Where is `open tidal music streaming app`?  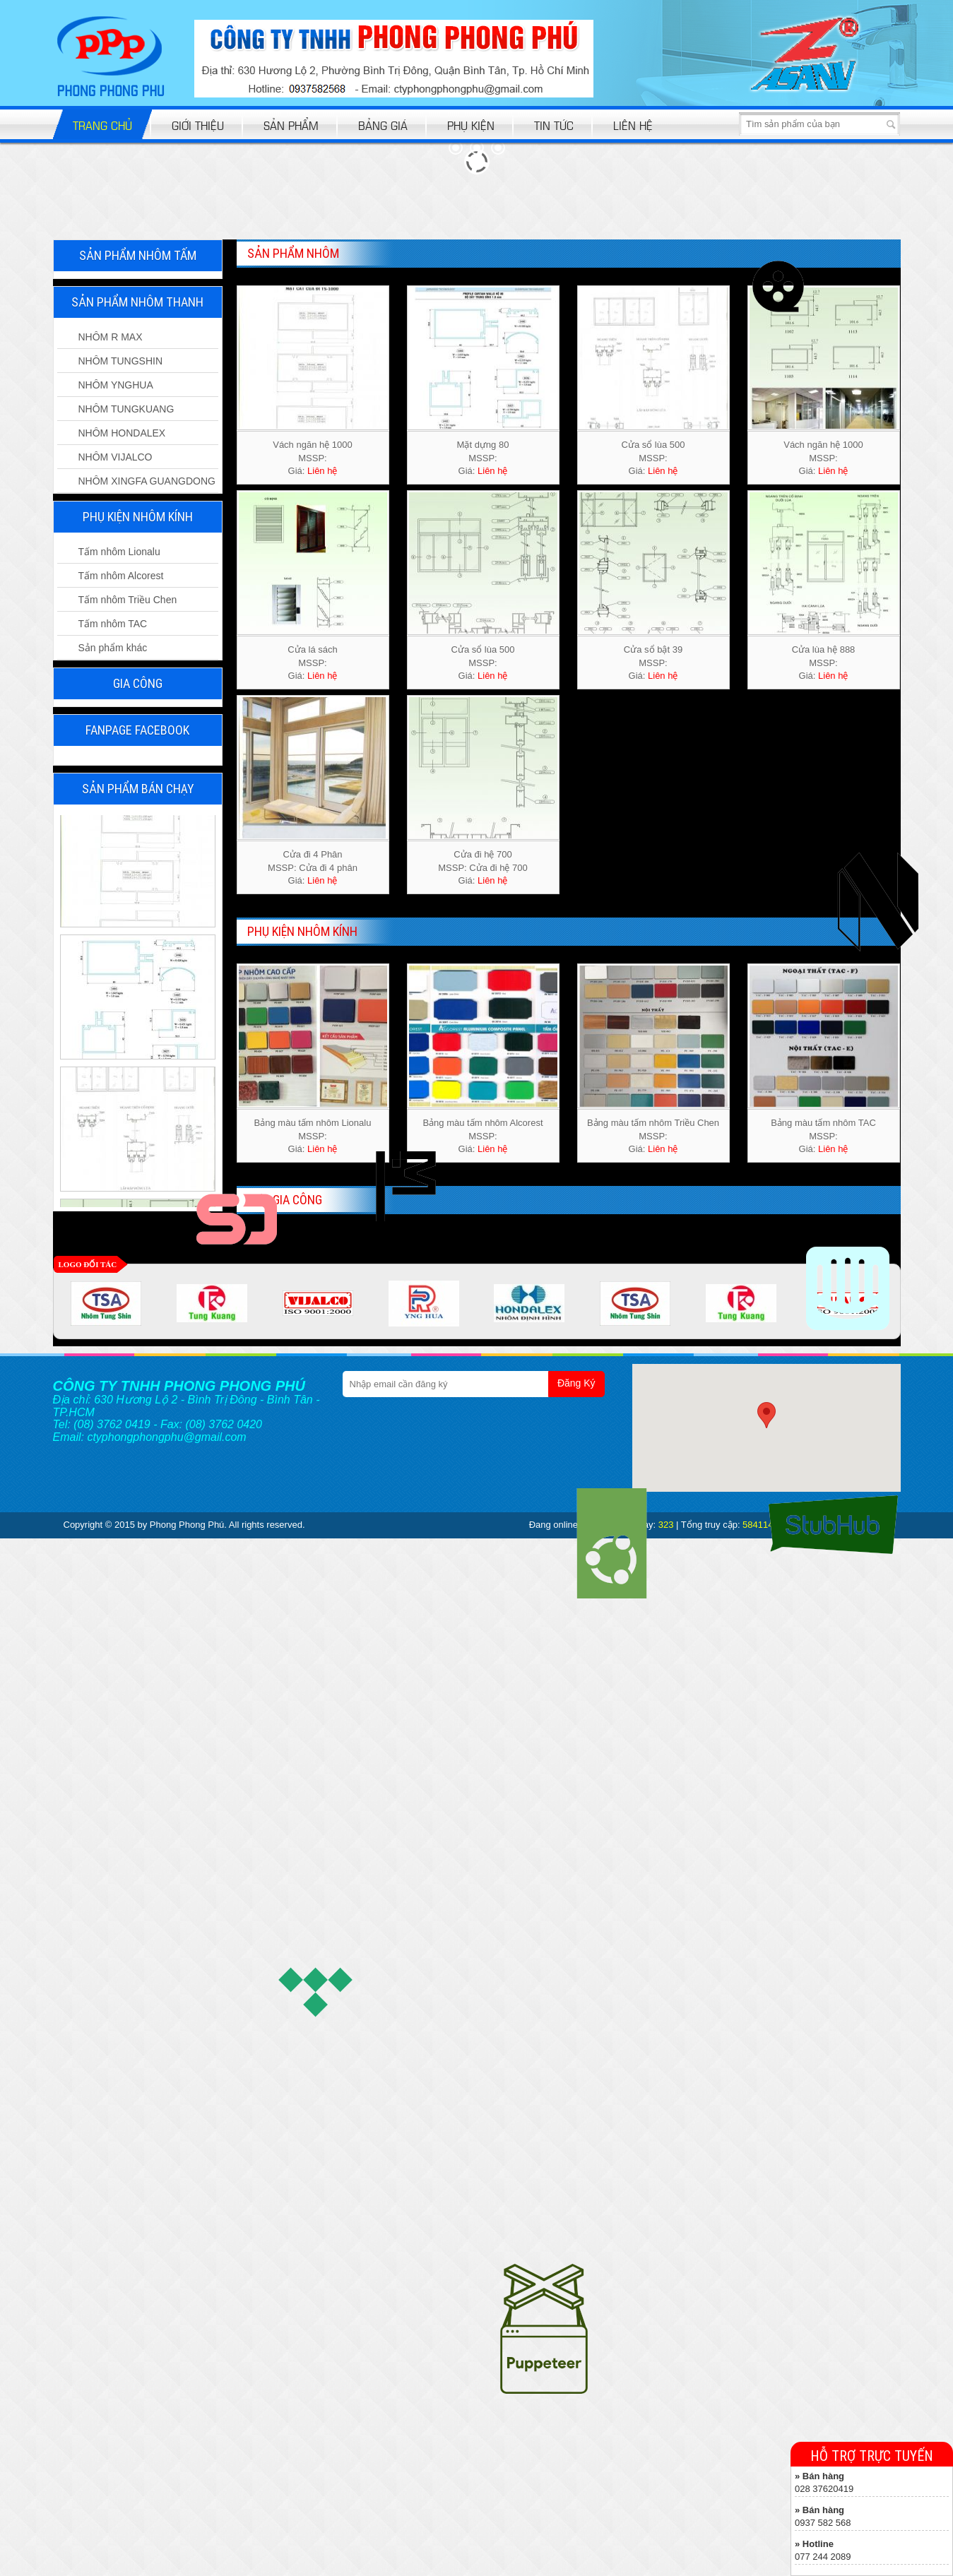 open tidal music streaming app is located at coordinates (315, 1992).